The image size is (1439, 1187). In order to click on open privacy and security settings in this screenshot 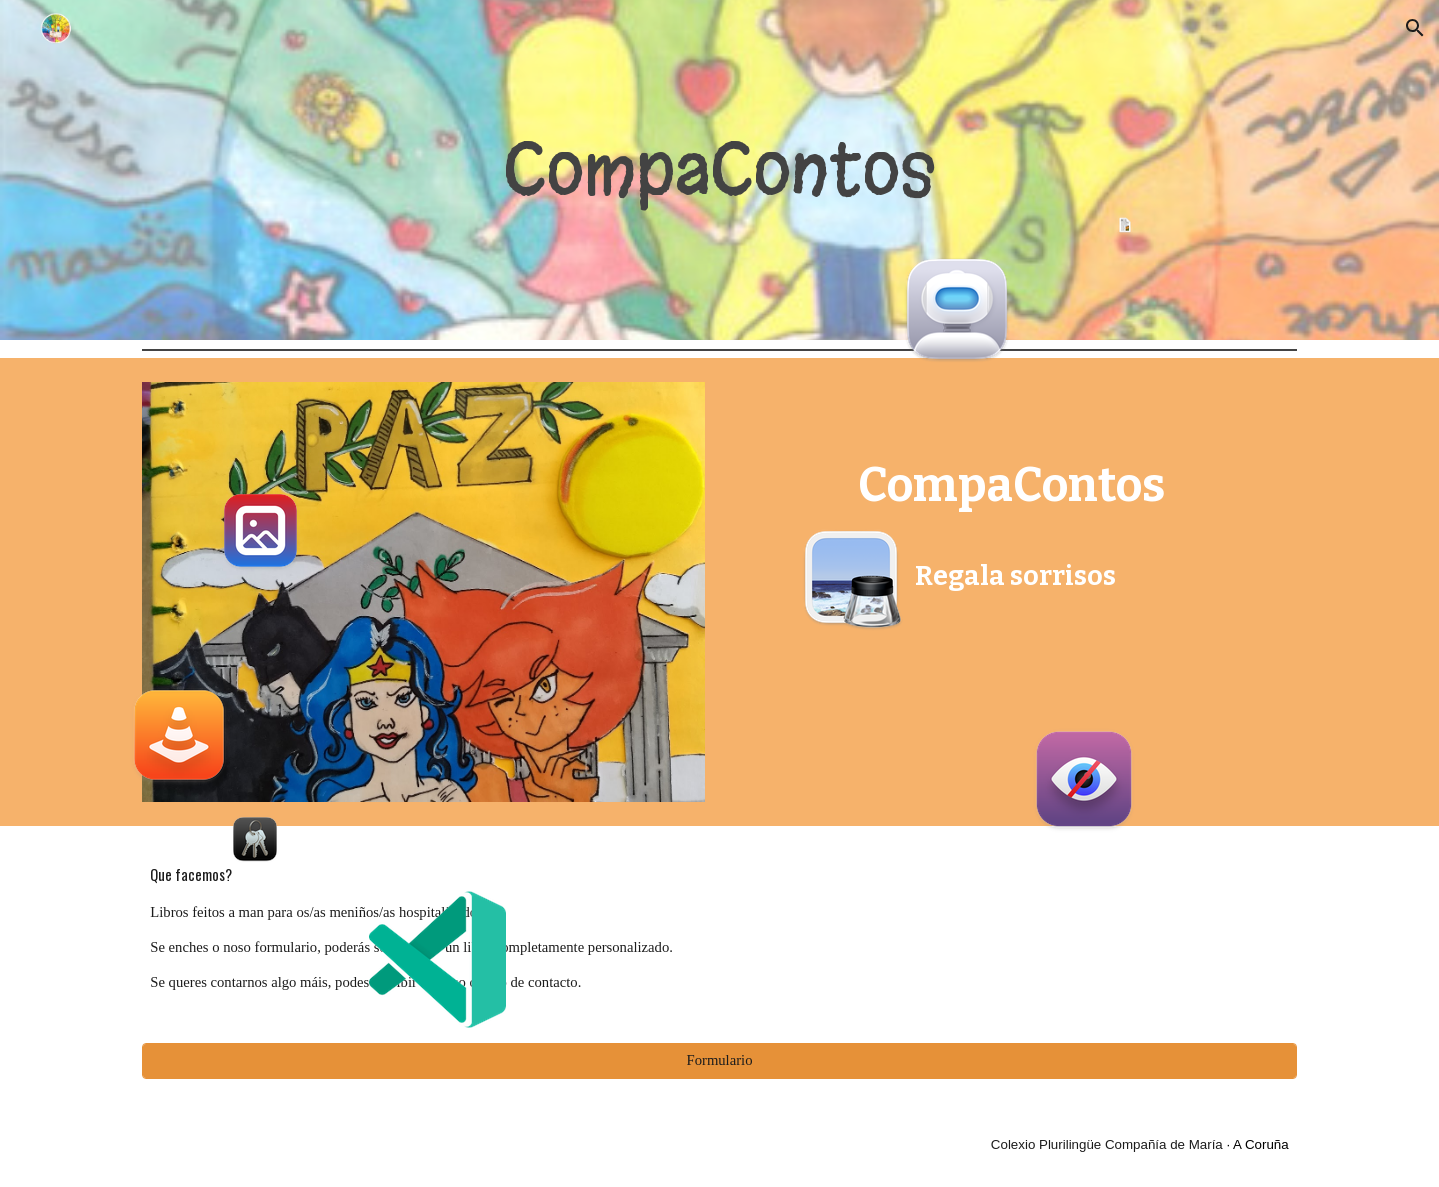, I will do `click(1084, 779)`.